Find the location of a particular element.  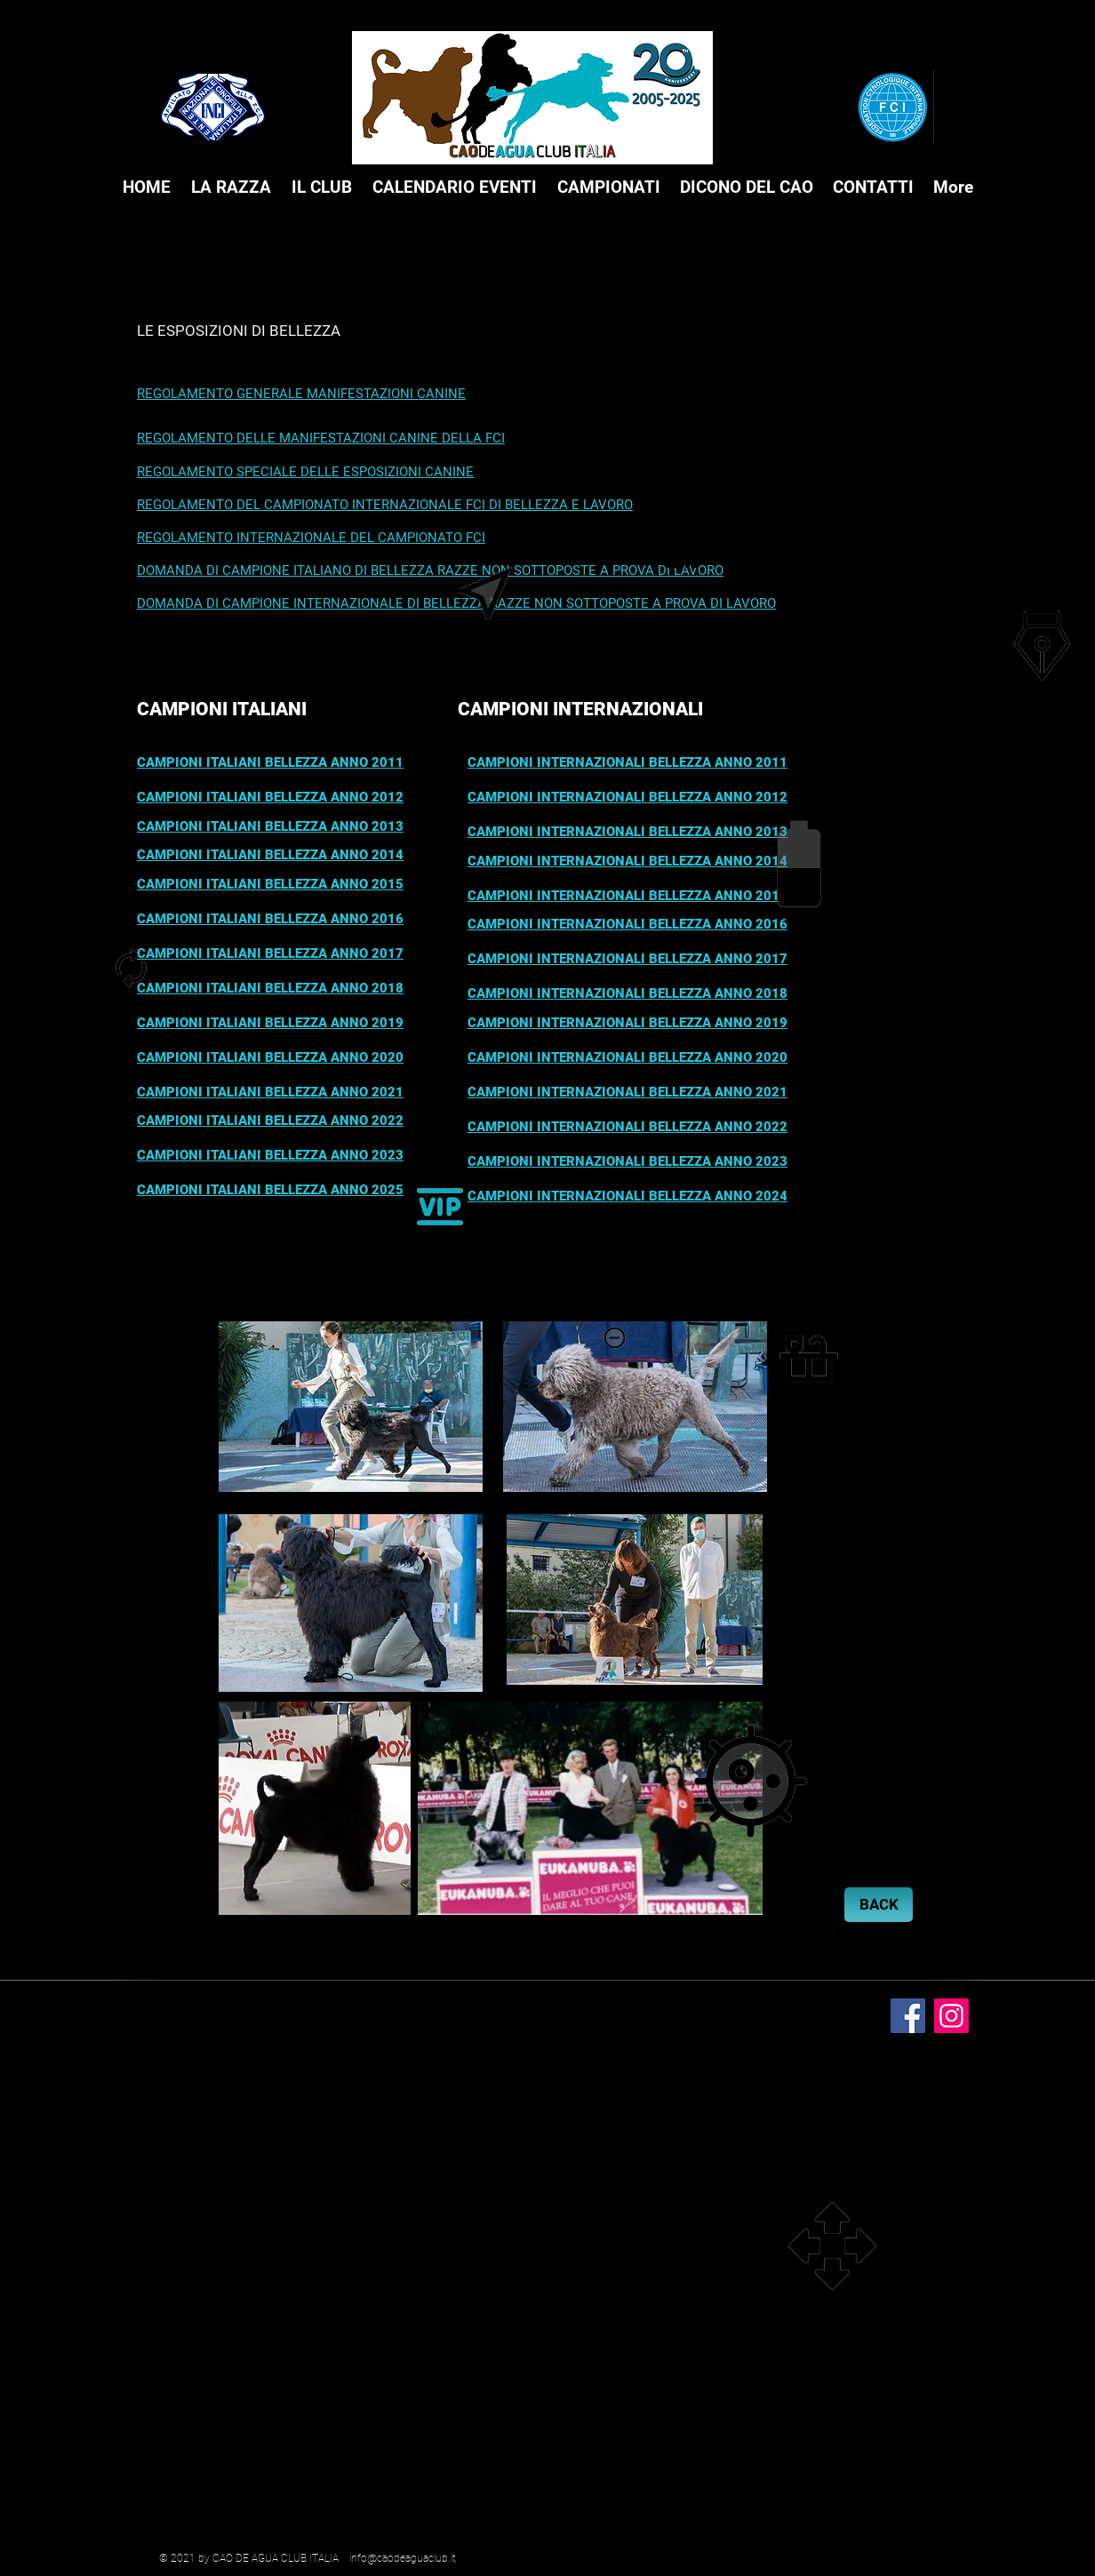

browse kitchen countertop options is located at coordinates (809, 1359).